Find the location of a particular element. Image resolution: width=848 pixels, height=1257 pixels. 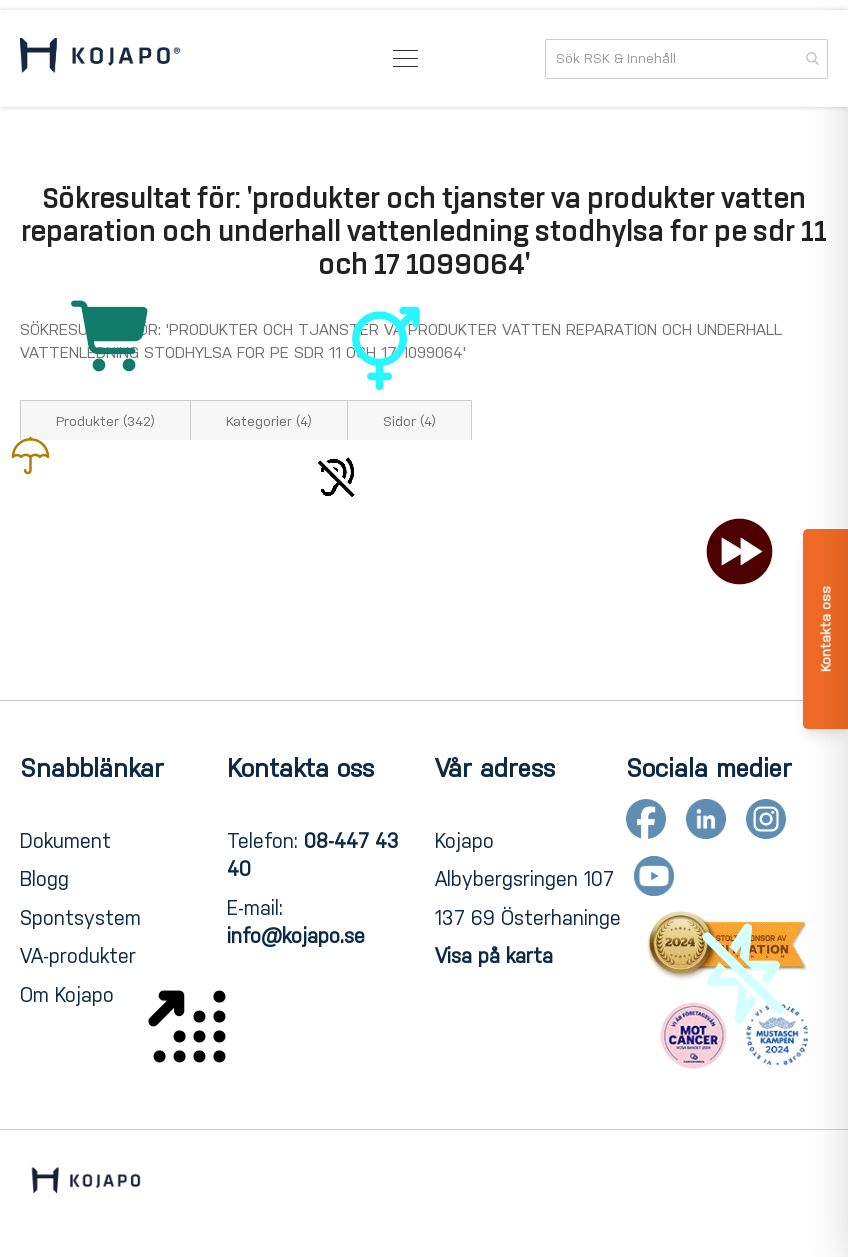

select gender or sex options is located at coordinates (386, 348).